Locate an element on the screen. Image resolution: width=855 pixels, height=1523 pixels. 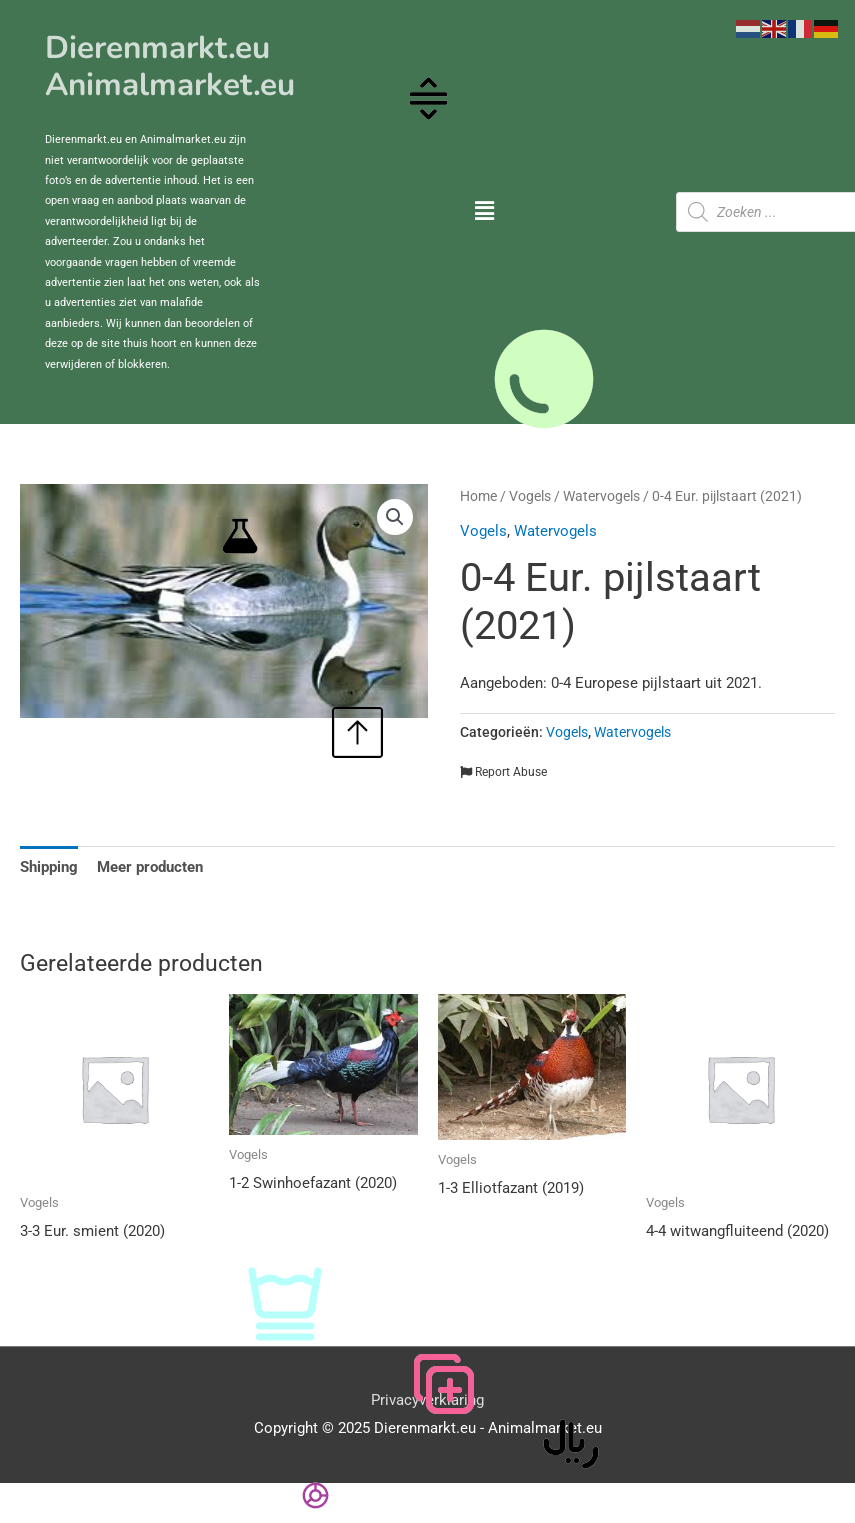
reorder menu items or list elements is located at coordinates (428, 98).